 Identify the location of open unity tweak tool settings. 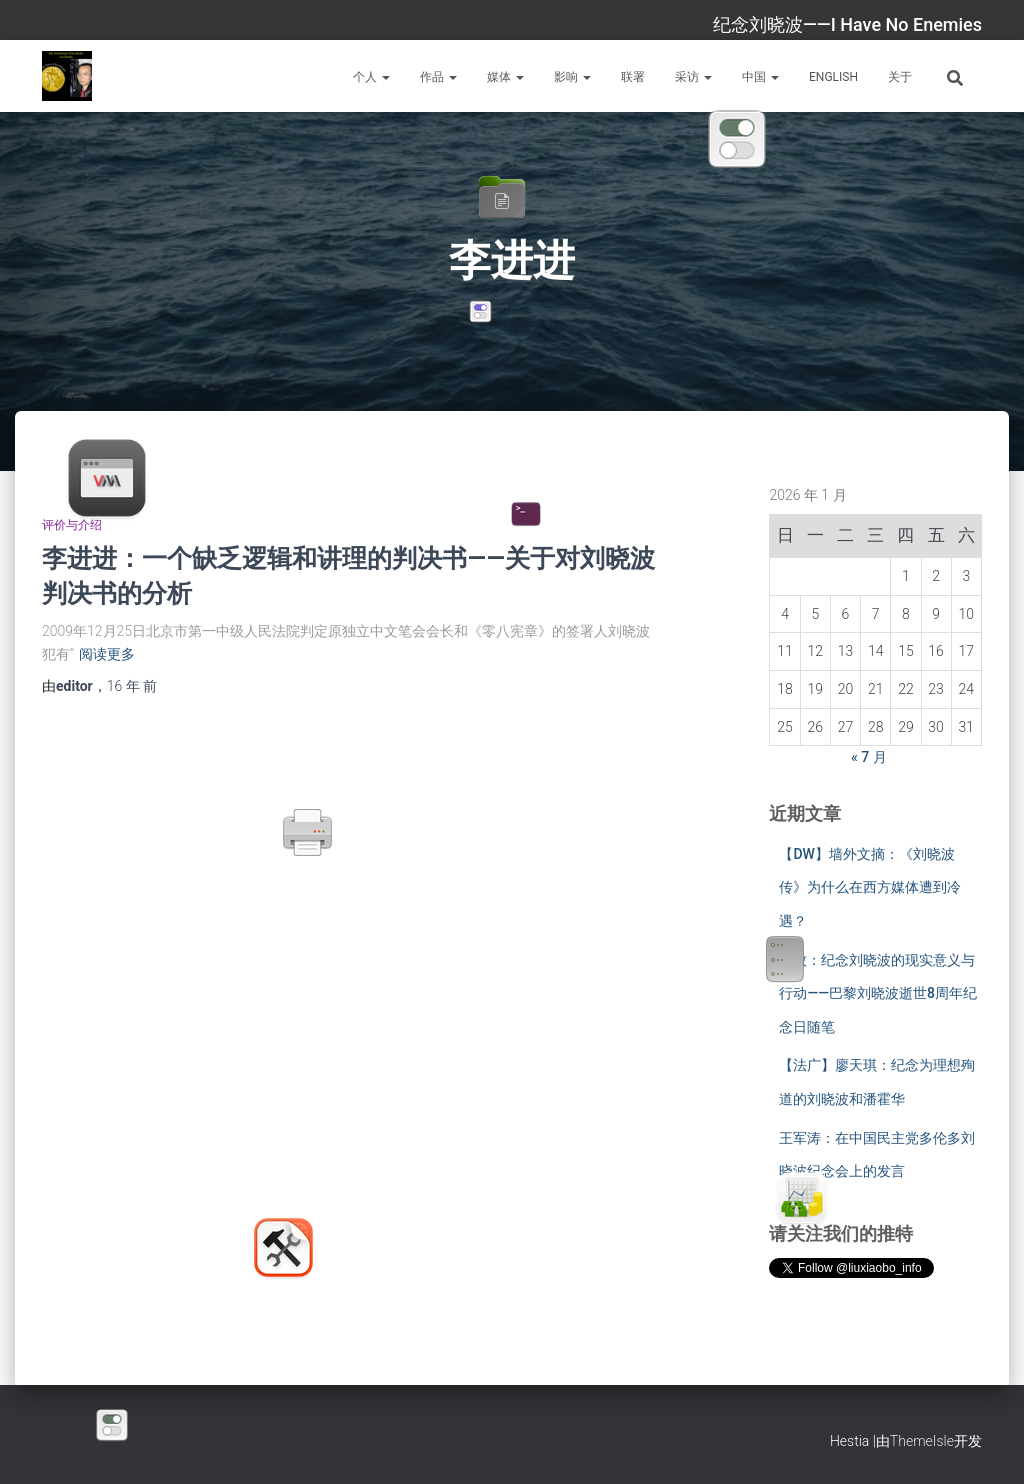
(737, 139).